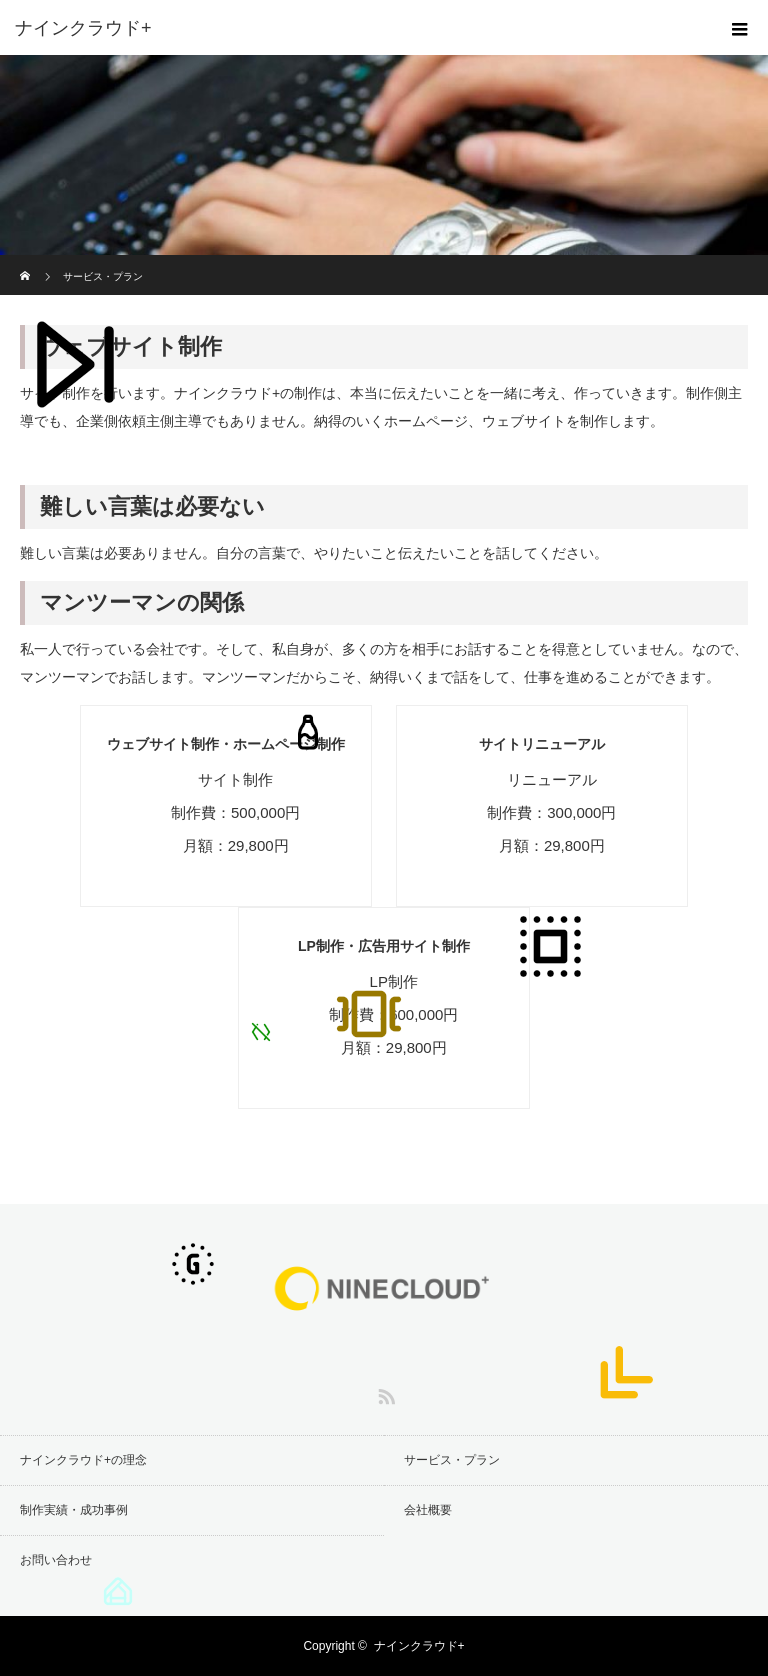 The image size is (768, 1676). Describe the element at coordinates (118, 1591) in the screenshot. I see `open google home app` at that location.